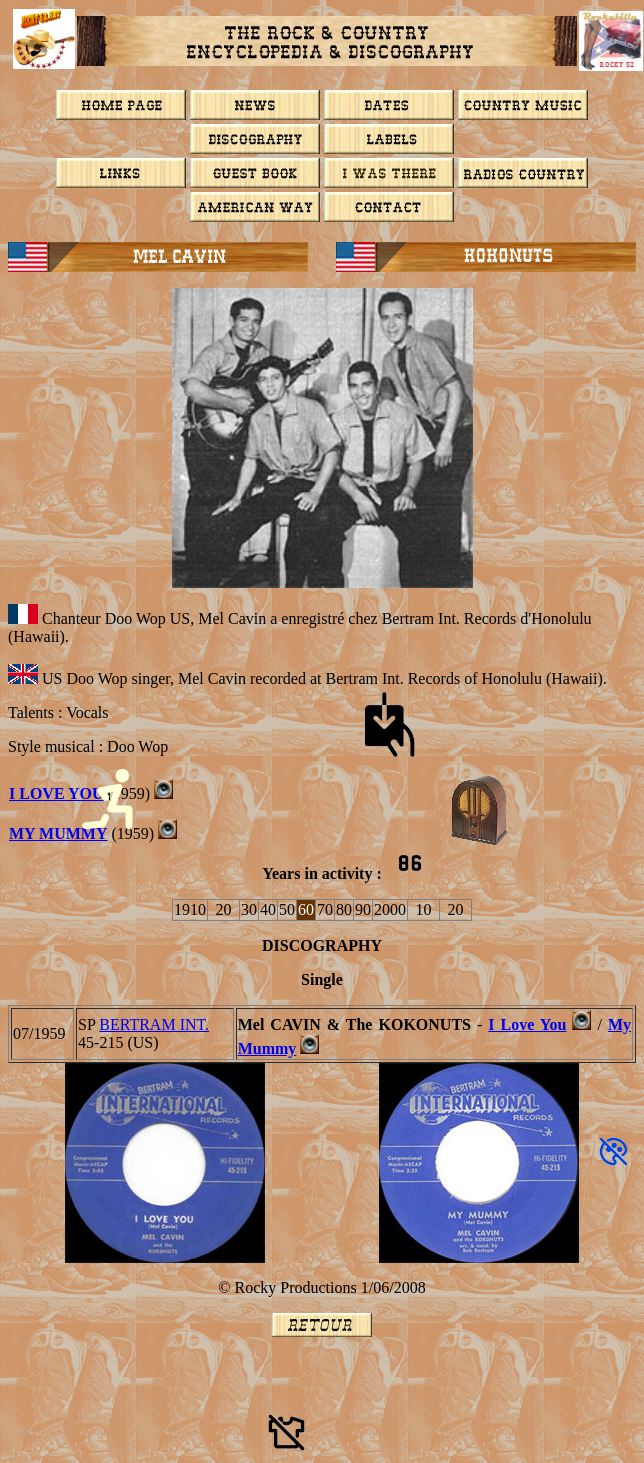 The width and height of the screenshot is (644, 1463). What do you see at coordinates (286, 1432) in the screenshot?
I see `clothing item unavailable or out of stock` at bounding box center [286, 1432].